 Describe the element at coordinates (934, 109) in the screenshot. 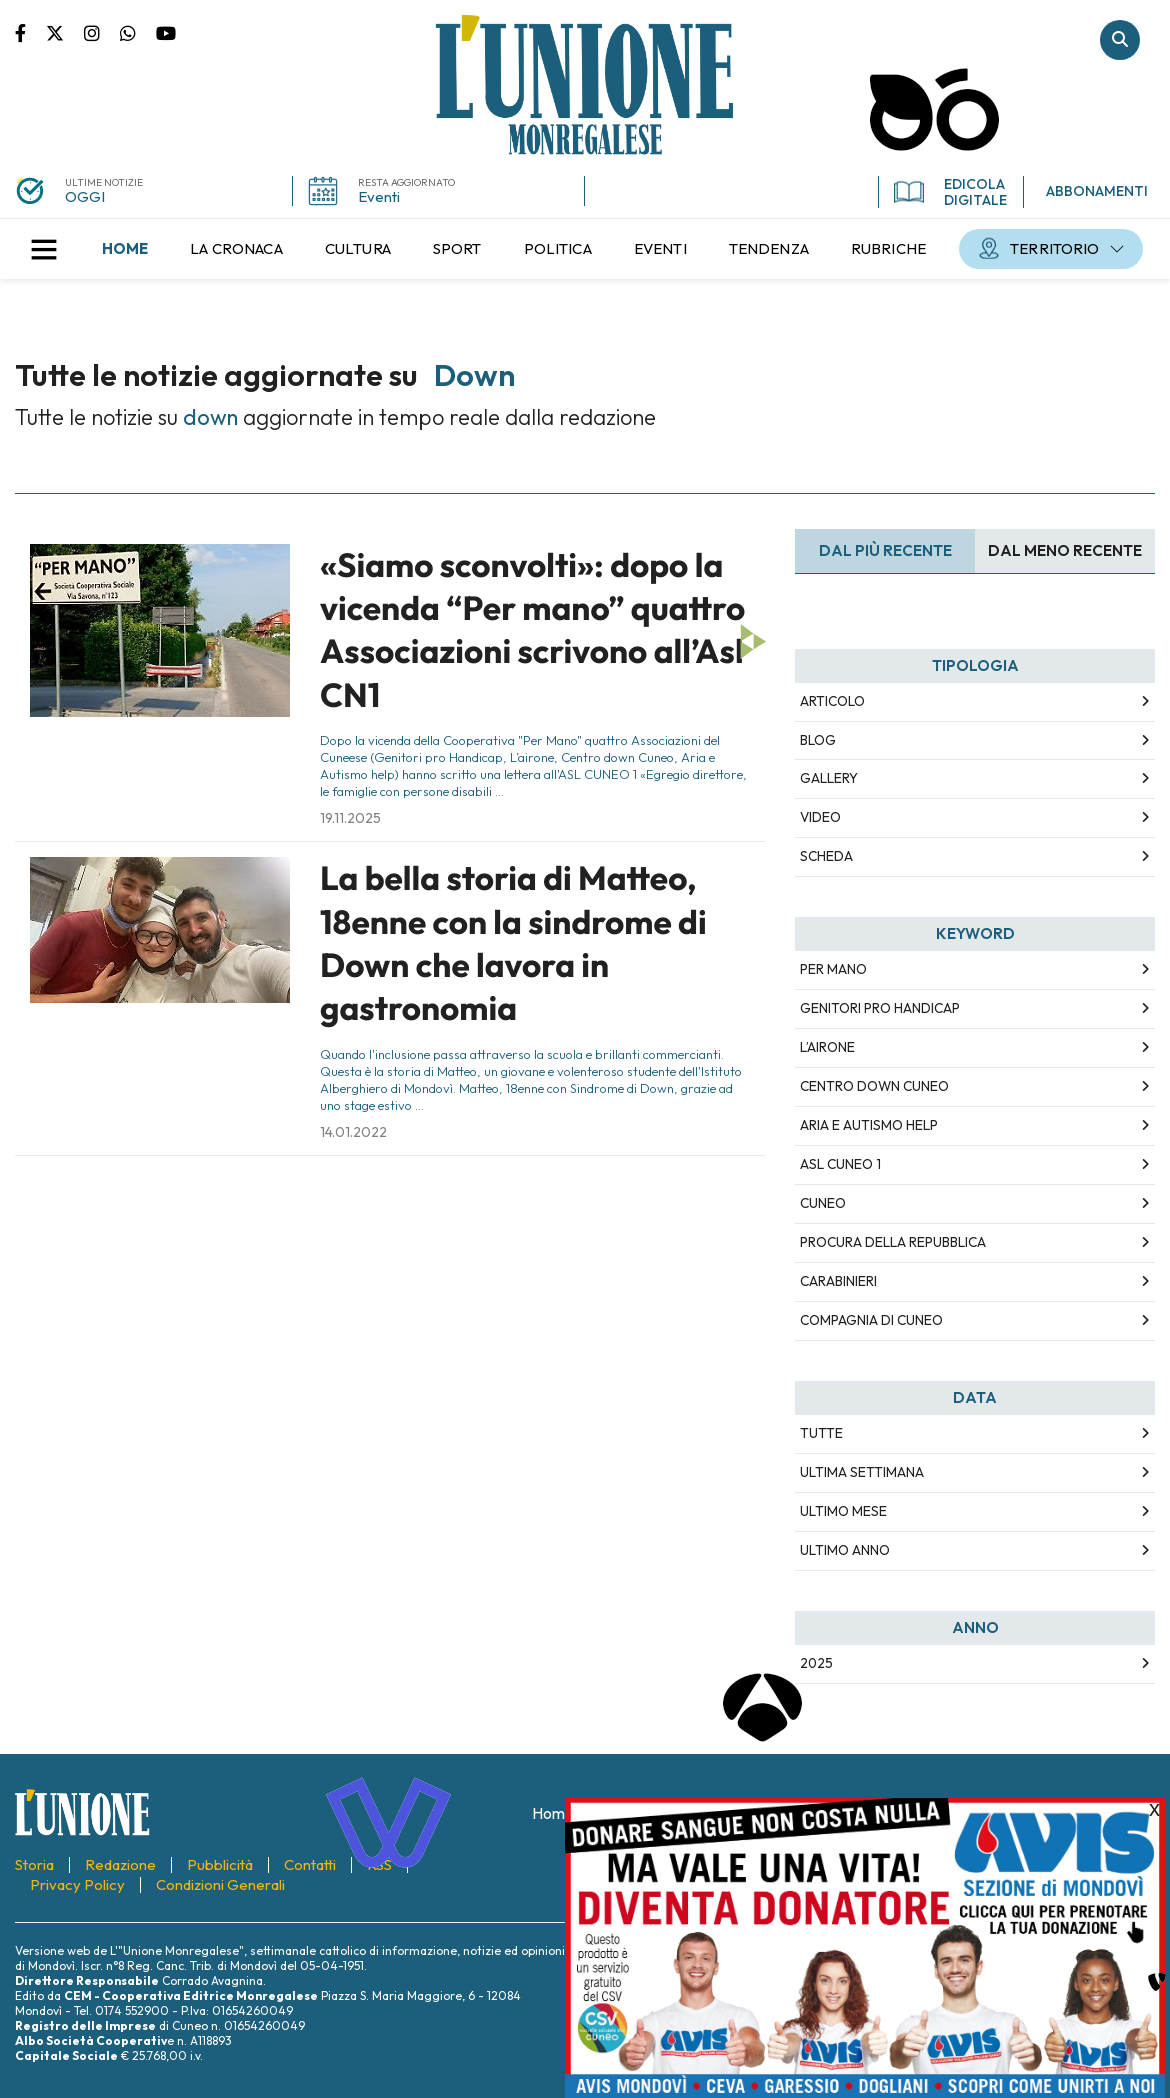

I see `open the nextbike bike-sharing app` at that location.